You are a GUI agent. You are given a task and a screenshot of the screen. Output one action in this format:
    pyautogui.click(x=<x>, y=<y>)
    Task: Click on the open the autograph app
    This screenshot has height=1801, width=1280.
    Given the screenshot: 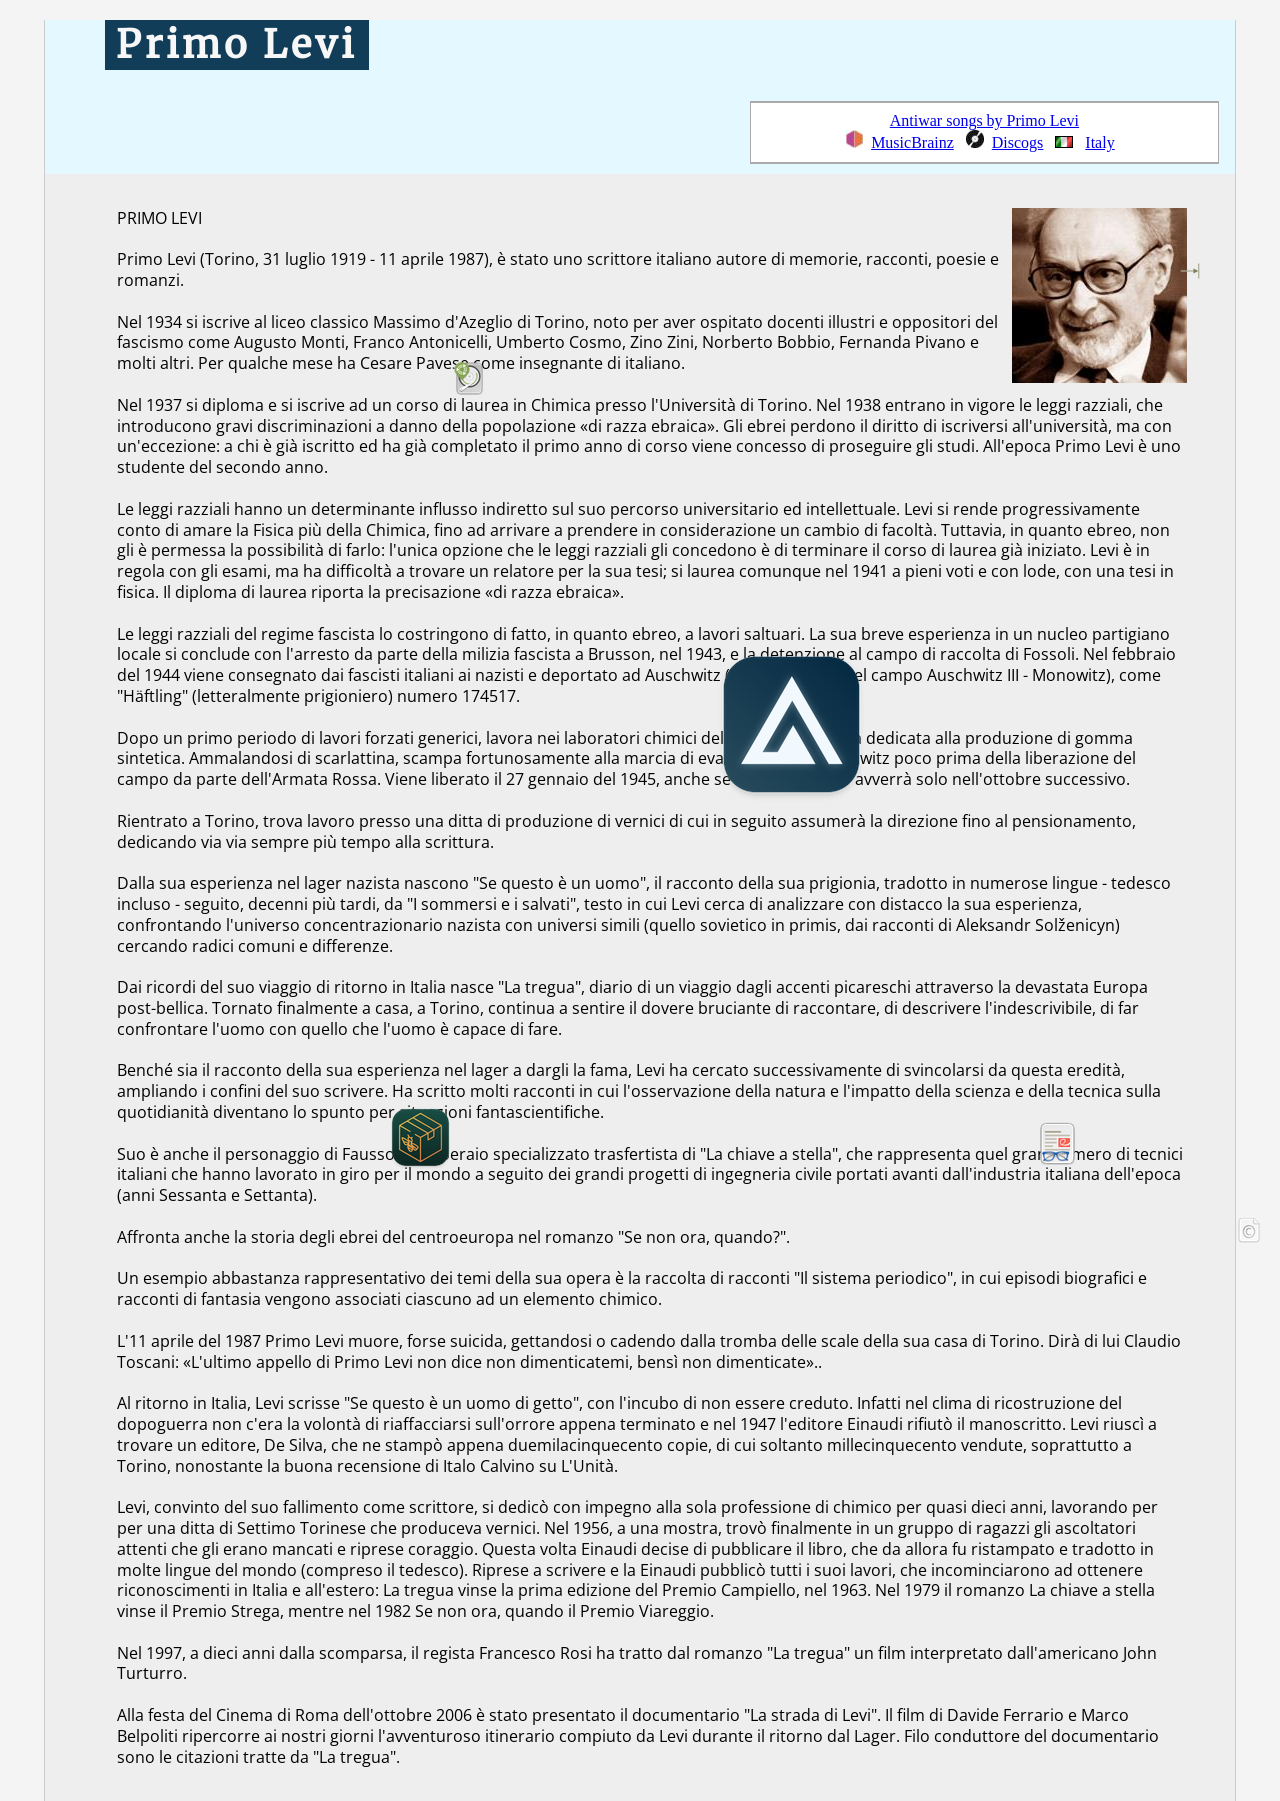 What is the action you would take?
    pyautogui.click(x=791, y=724)
    